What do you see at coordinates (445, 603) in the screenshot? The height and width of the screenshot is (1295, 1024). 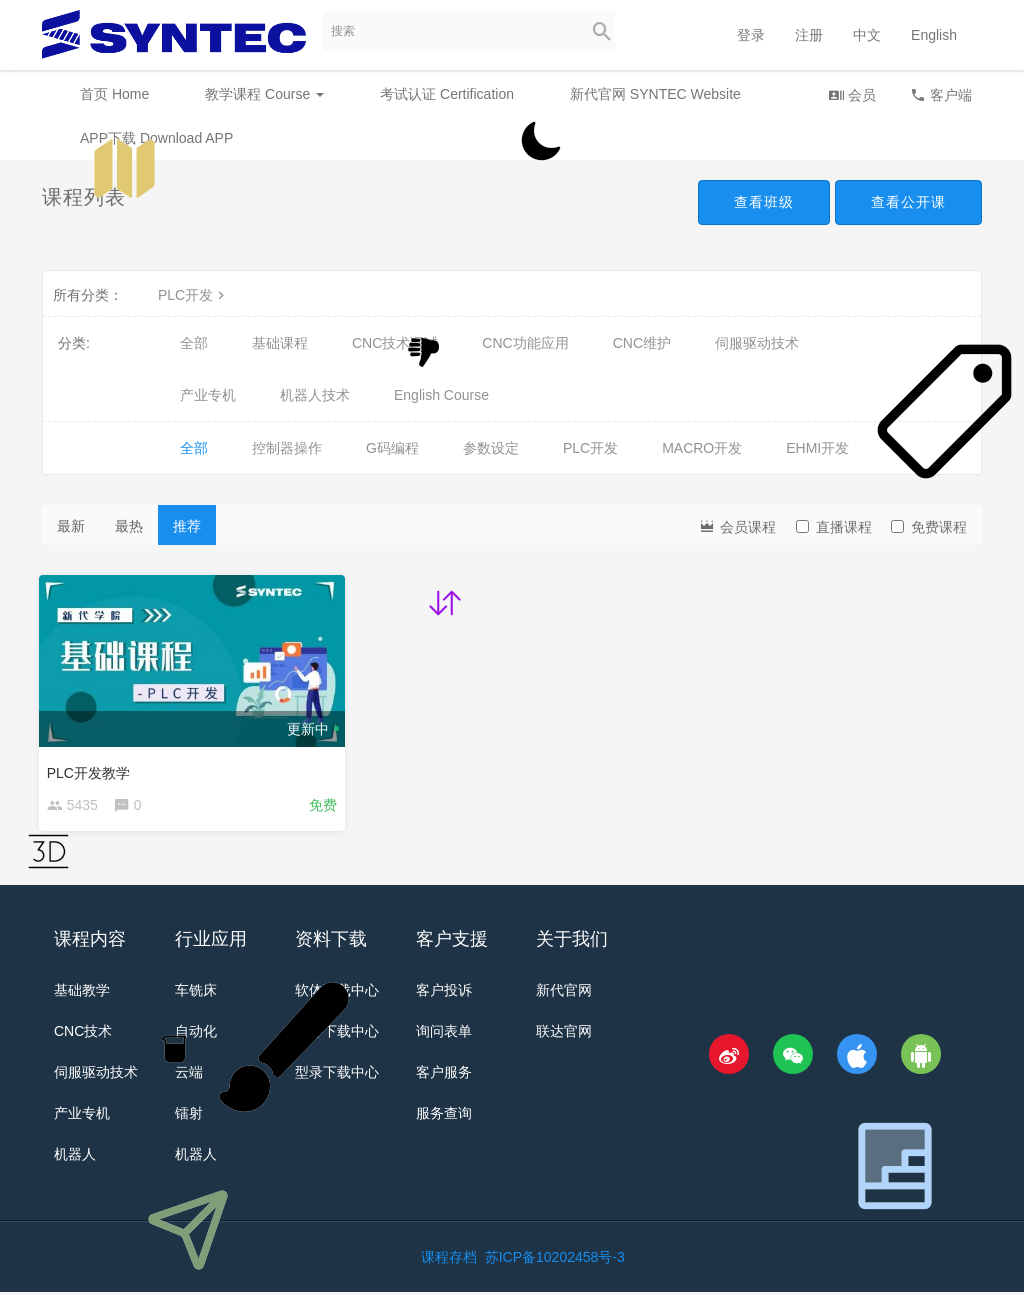 I see `swap or reorder items vertically` at bounding box center [445, 603].